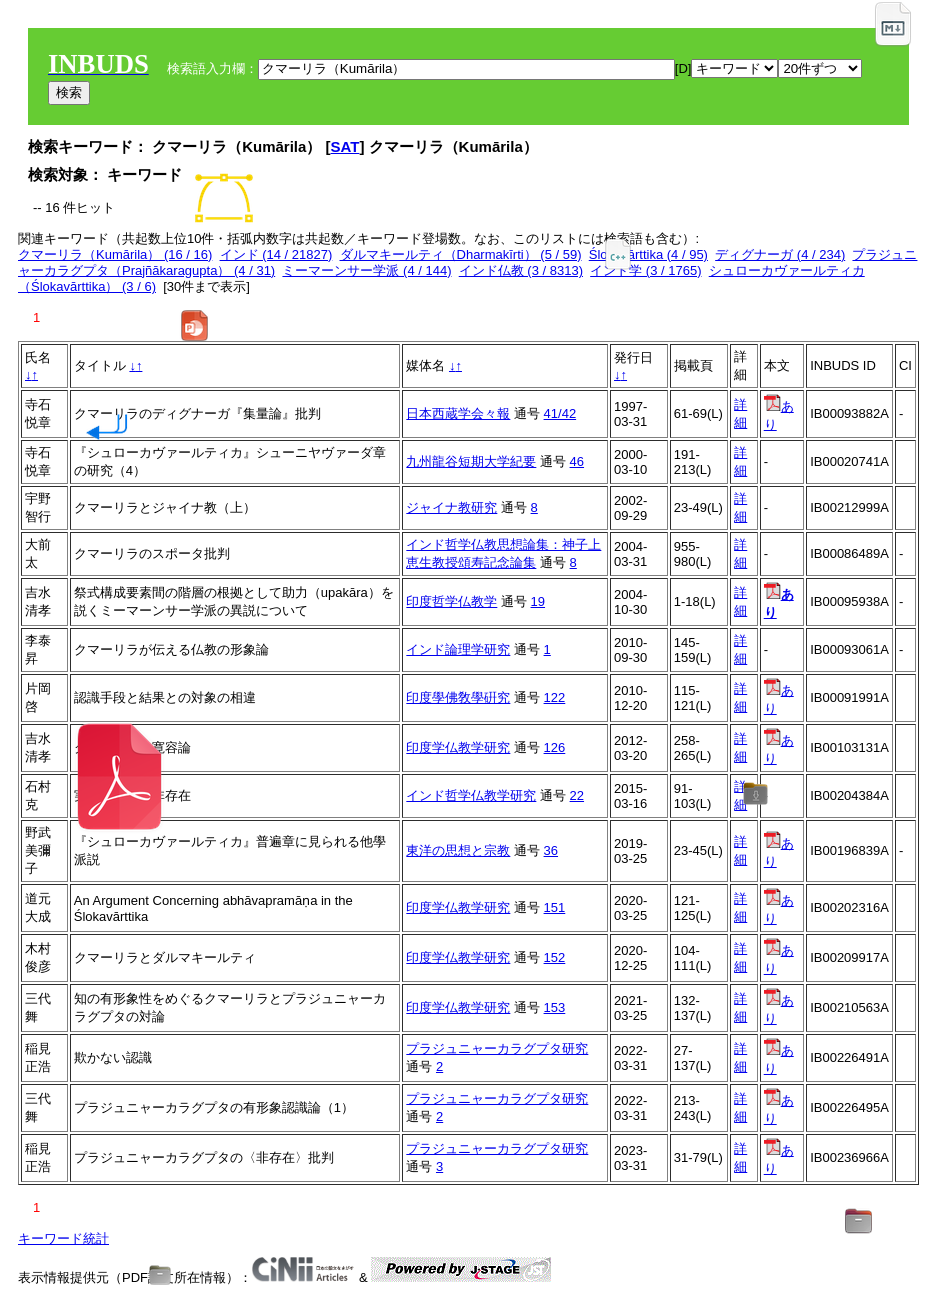  I want to click on reply to all recipients of an email, so click(106, 424).